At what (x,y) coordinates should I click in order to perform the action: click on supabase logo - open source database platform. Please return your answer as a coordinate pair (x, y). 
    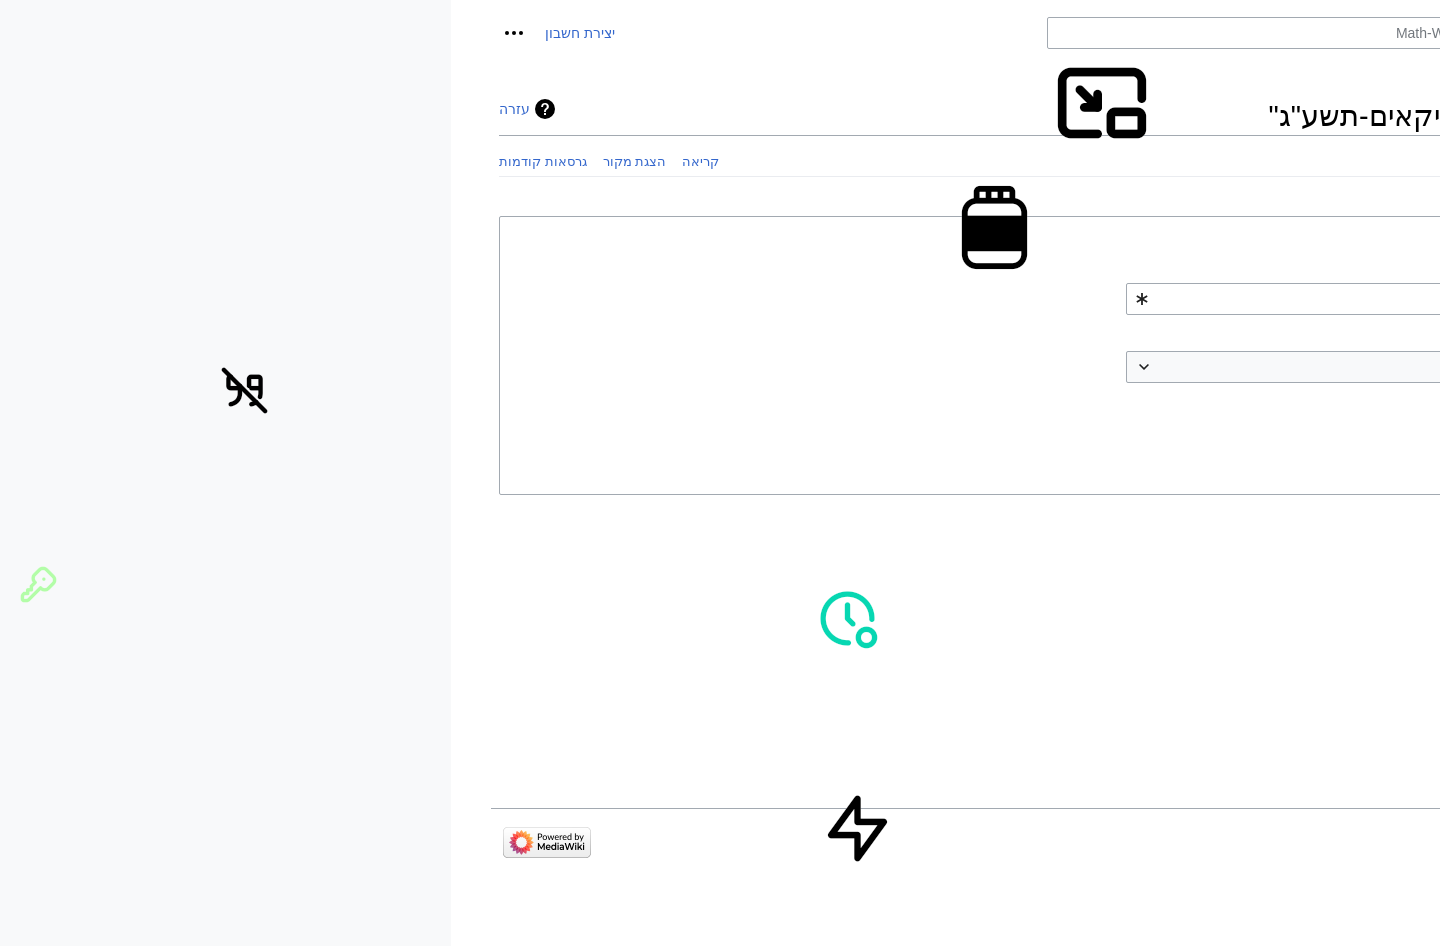
    Looking at the image, I should click on (857, 828).